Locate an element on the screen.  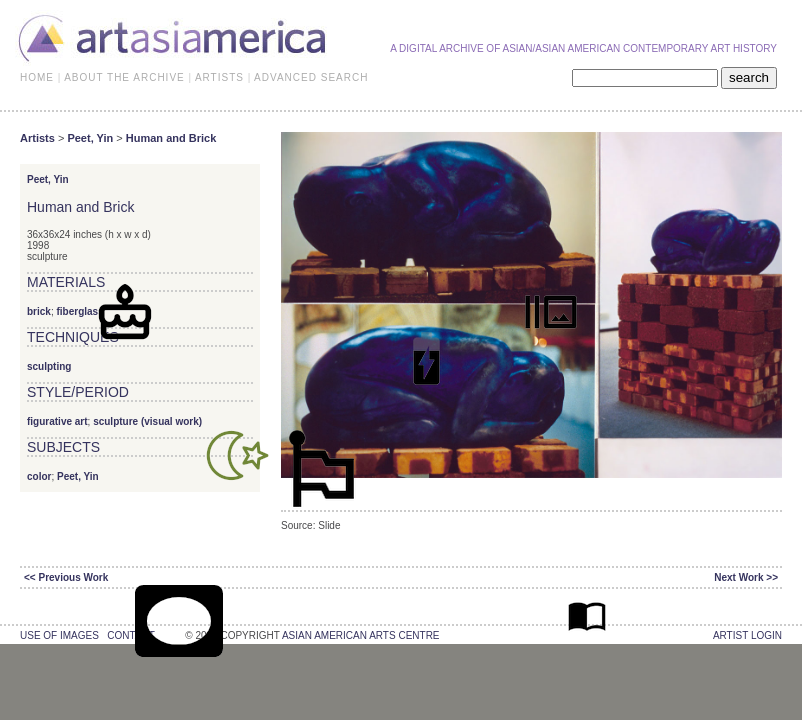
enable burst mode for rapid photo capture is located at coordinates (551, 312).